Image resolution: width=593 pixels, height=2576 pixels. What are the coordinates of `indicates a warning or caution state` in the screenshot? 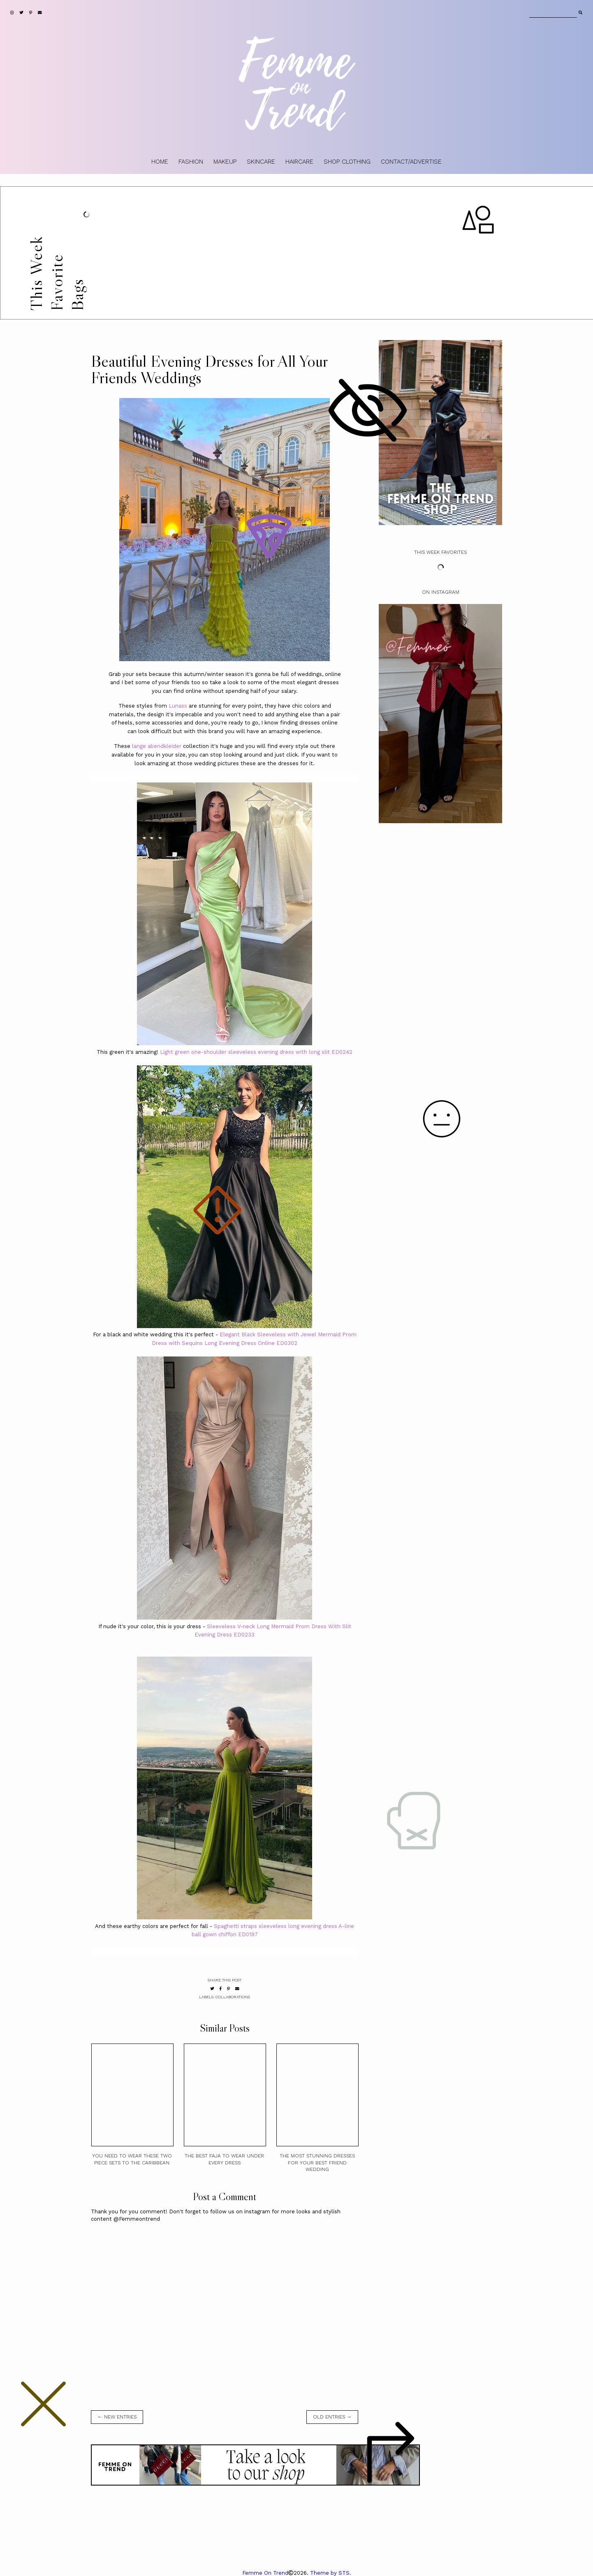 It's located at (218, 1210).